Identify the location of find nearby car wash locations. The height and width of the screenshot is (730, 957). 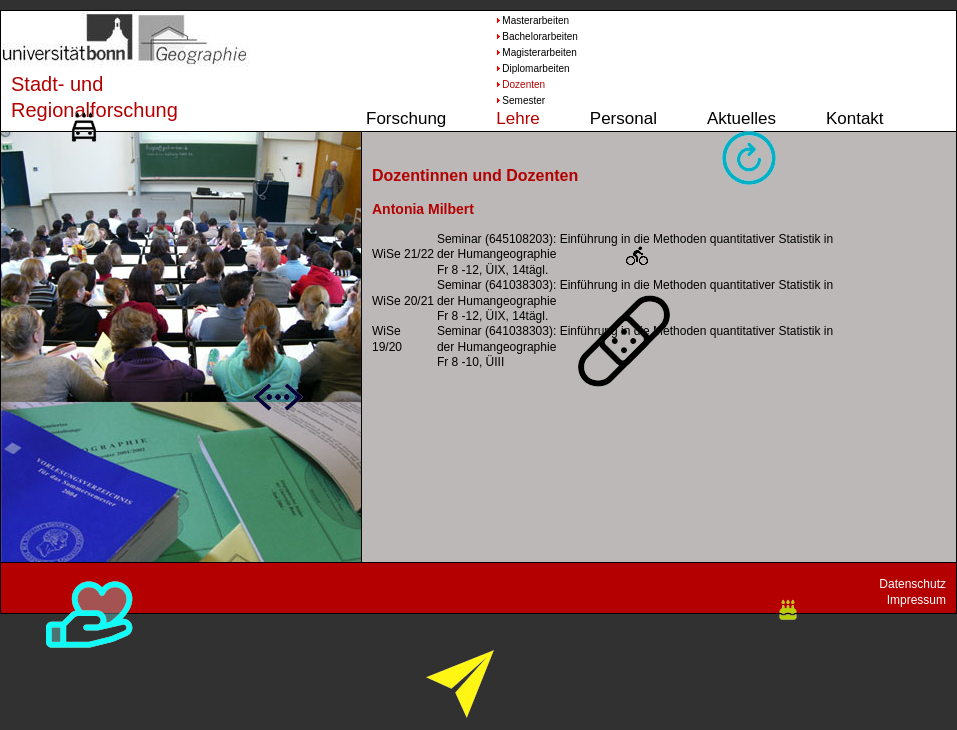
(84, 127).